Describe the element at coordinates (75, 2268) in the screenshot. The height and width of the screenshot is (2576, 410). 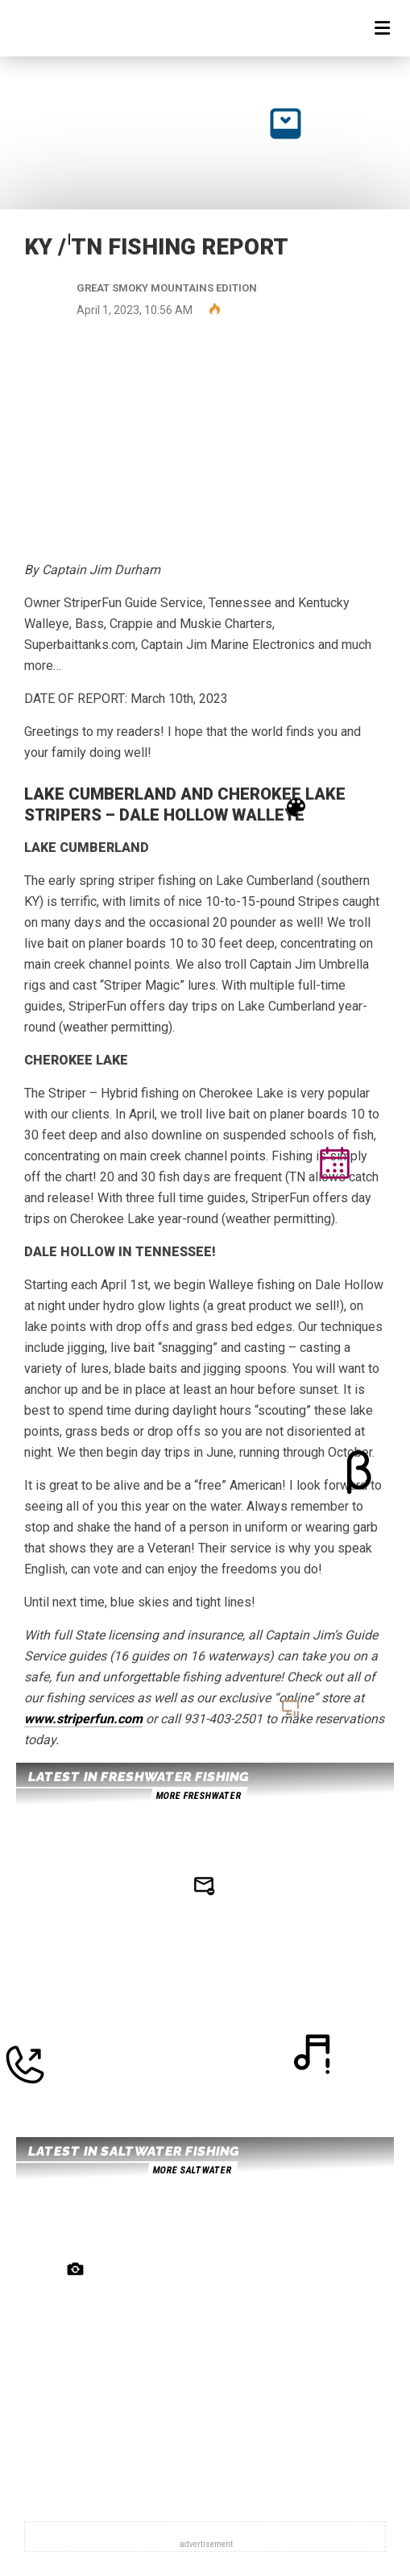
I see `switch between front and rear camera` at that location.